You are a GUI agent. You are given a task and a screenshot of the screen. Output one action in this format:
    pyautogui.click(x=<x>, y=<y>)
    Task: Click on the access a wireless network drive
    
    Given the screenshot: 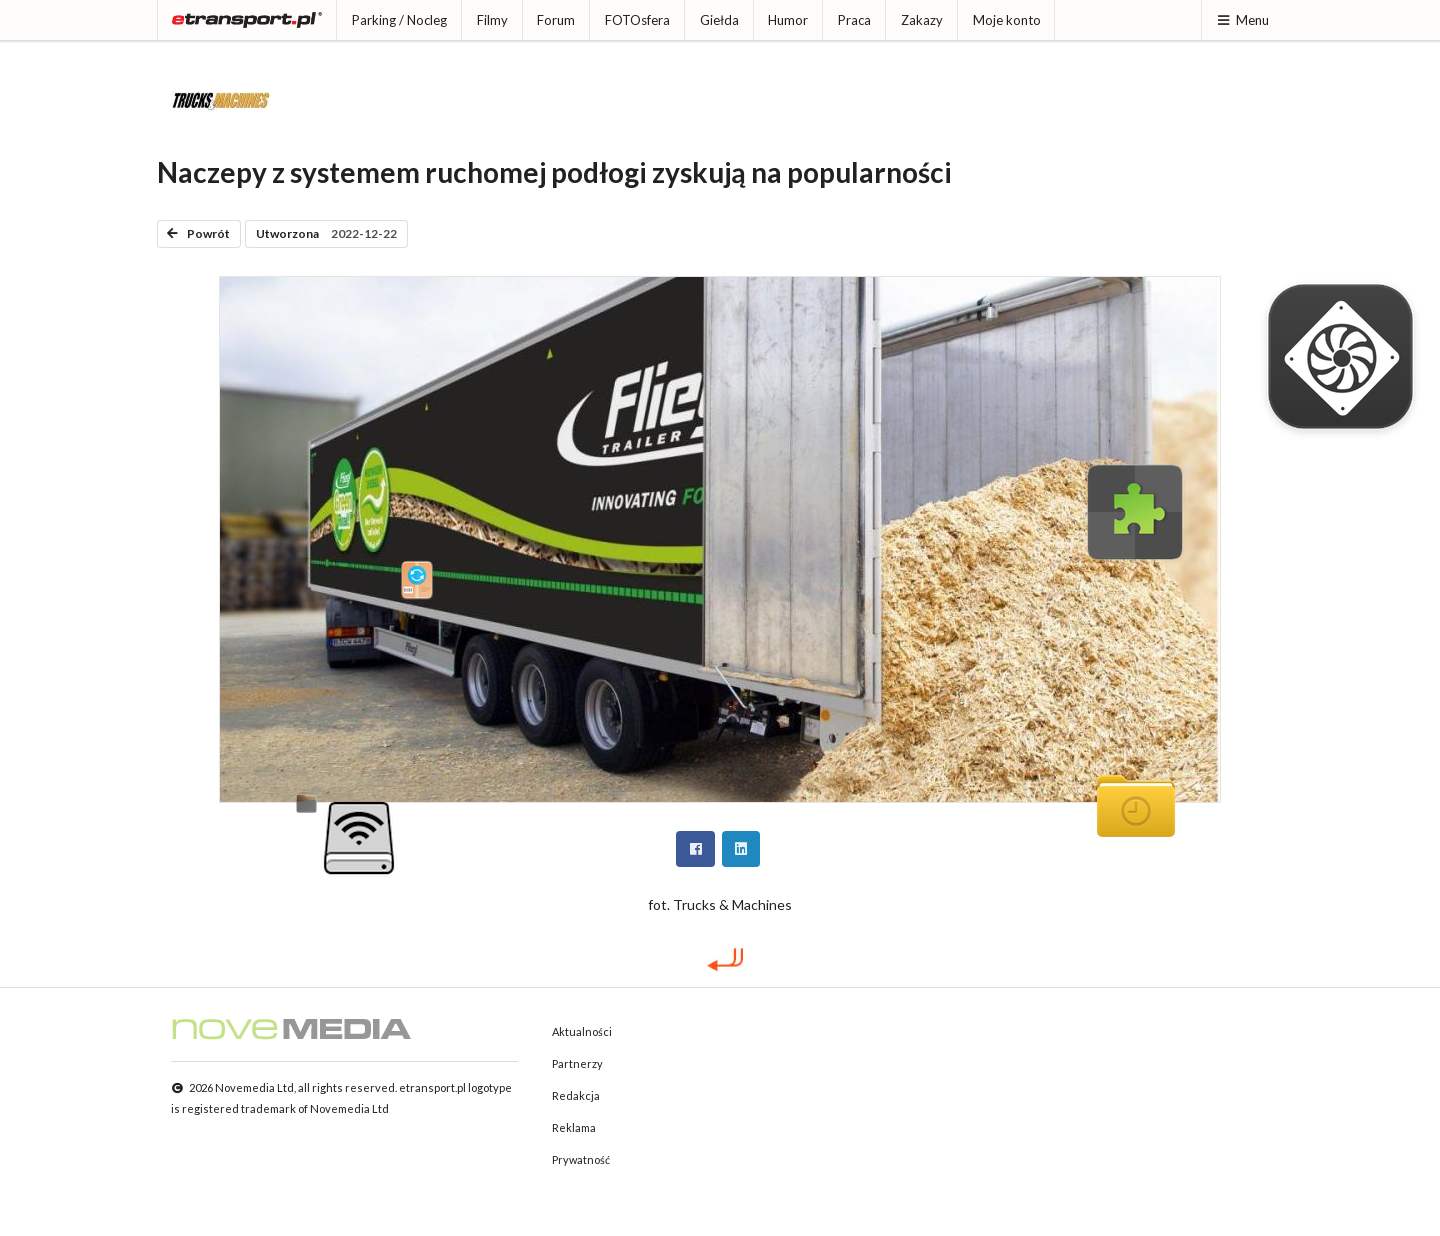 What is the action you would take?
    pyautogui.click(x=359, y=838)
    